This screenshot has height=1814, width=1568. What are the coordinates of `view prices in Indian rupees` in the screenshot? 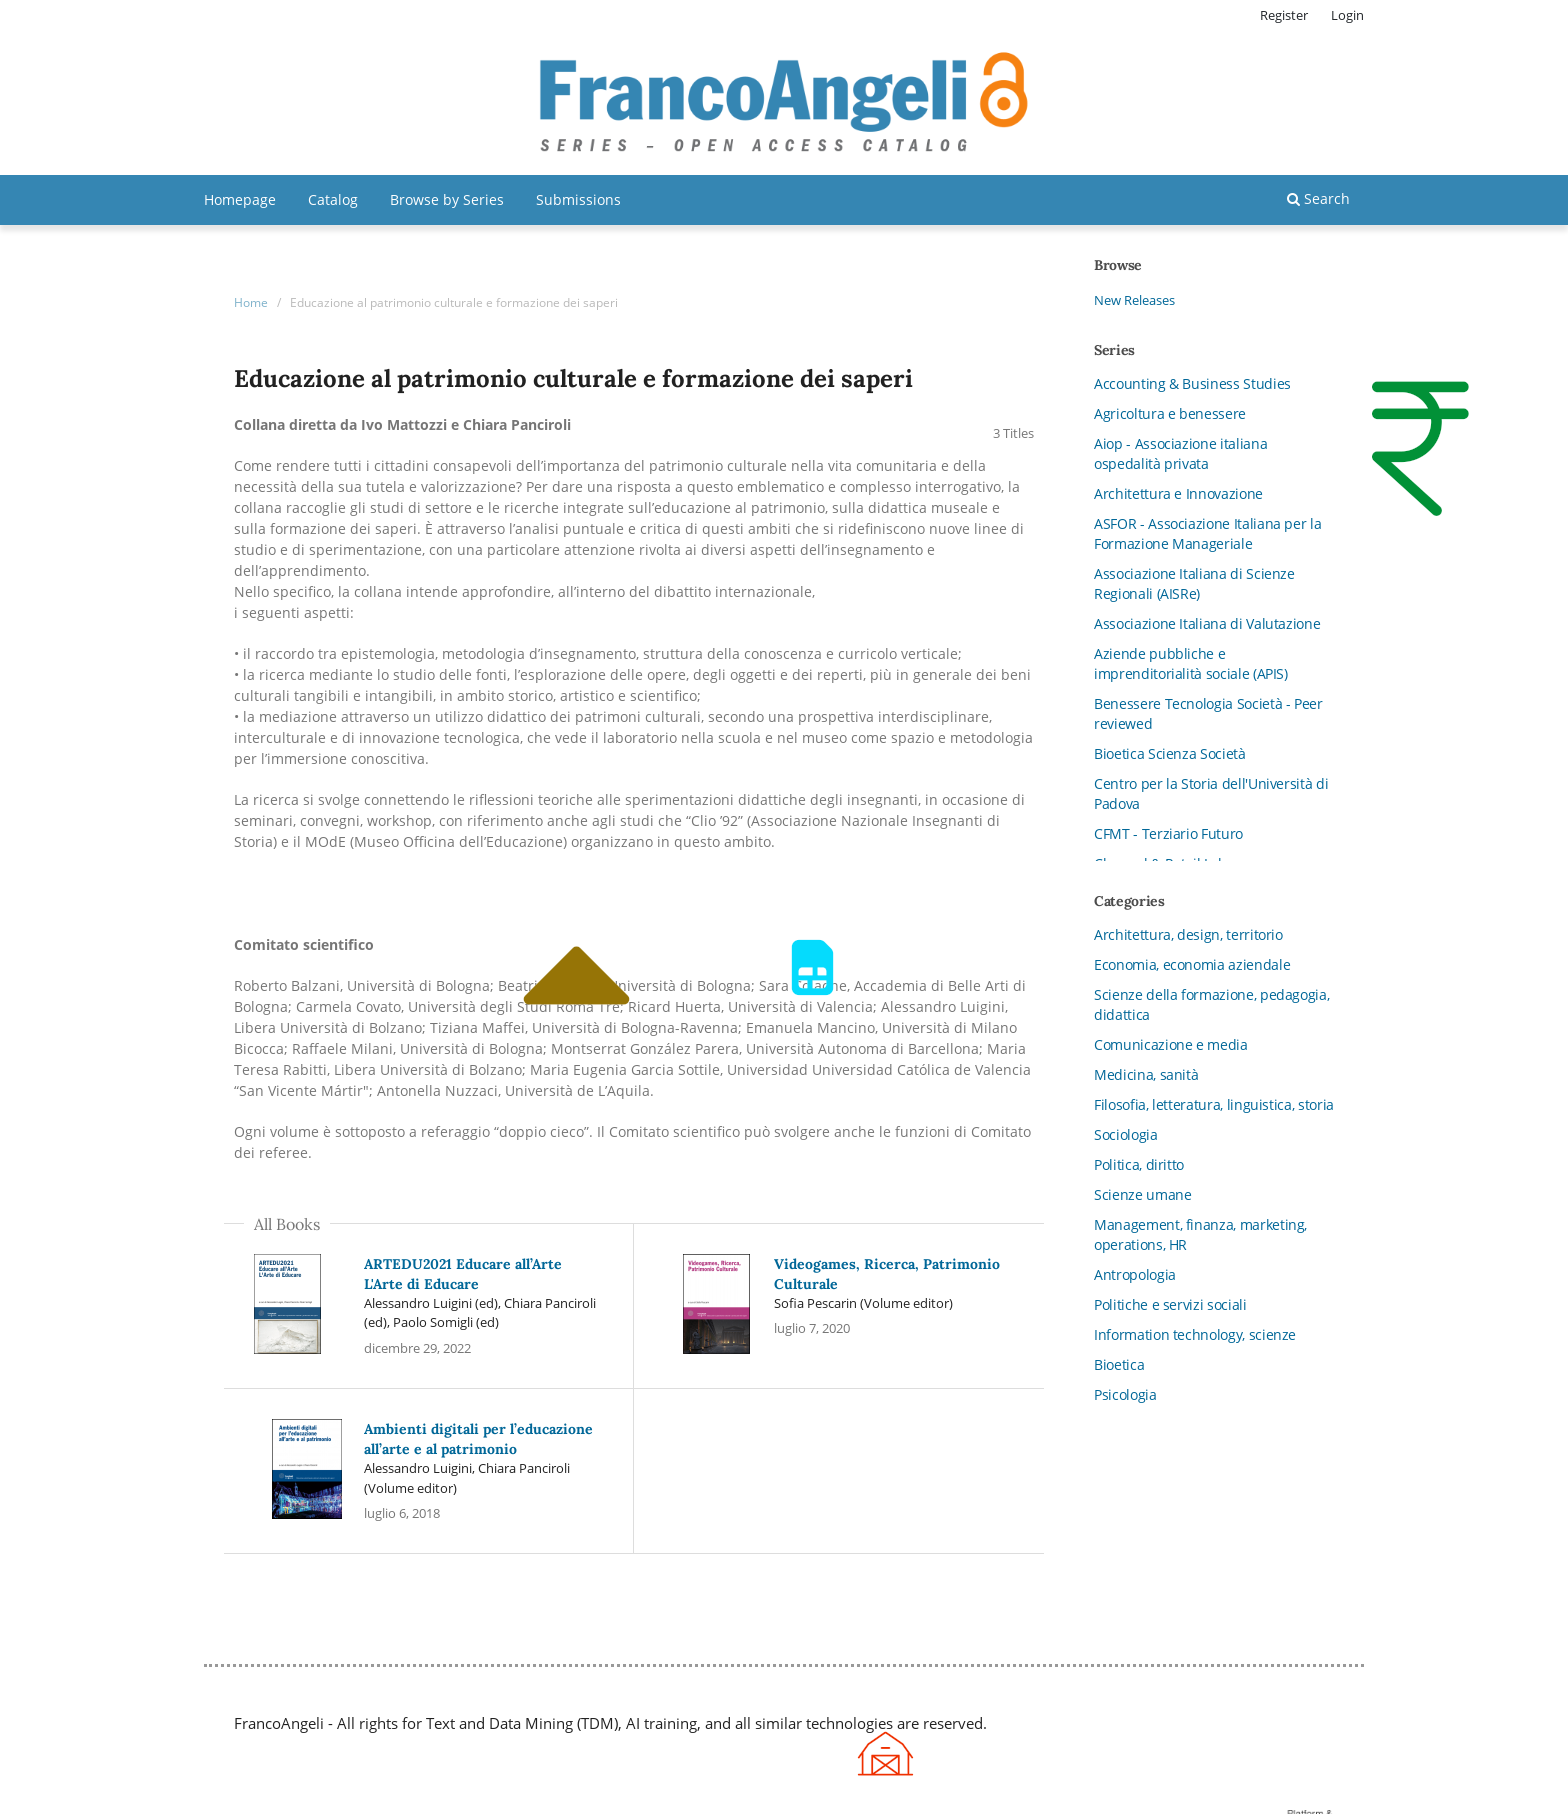 It's located at (1415, 446).